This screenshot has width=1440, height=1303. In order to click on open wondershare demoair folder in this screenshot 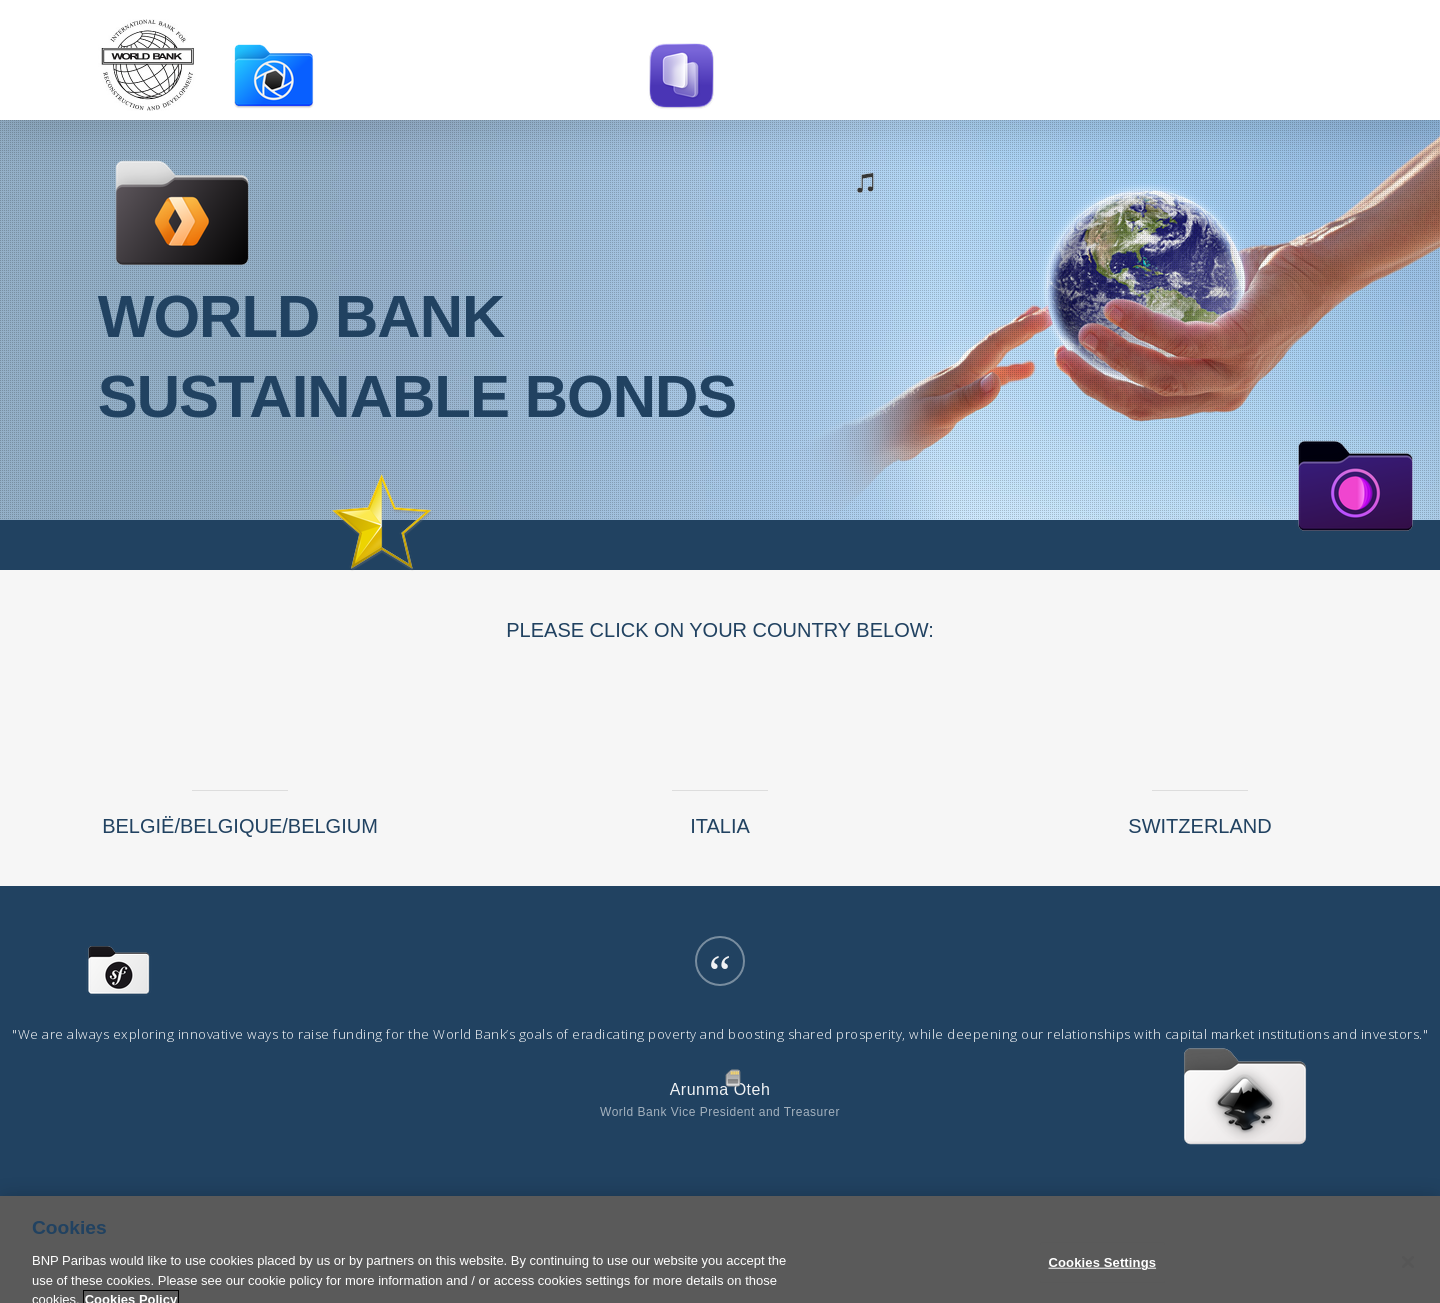, I will do `click(1355, 489)`.